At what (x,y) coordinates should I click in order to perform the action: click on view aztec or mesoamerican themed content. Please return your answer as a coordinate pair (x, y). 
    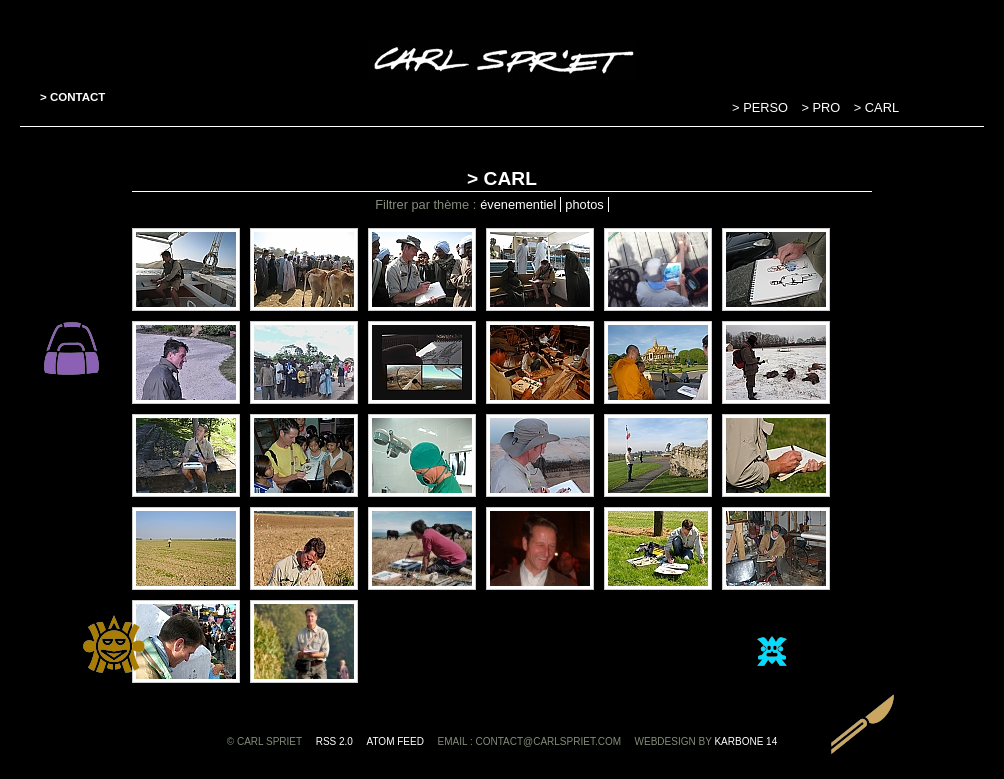
    Looking at the image, I should click on (114, 644).